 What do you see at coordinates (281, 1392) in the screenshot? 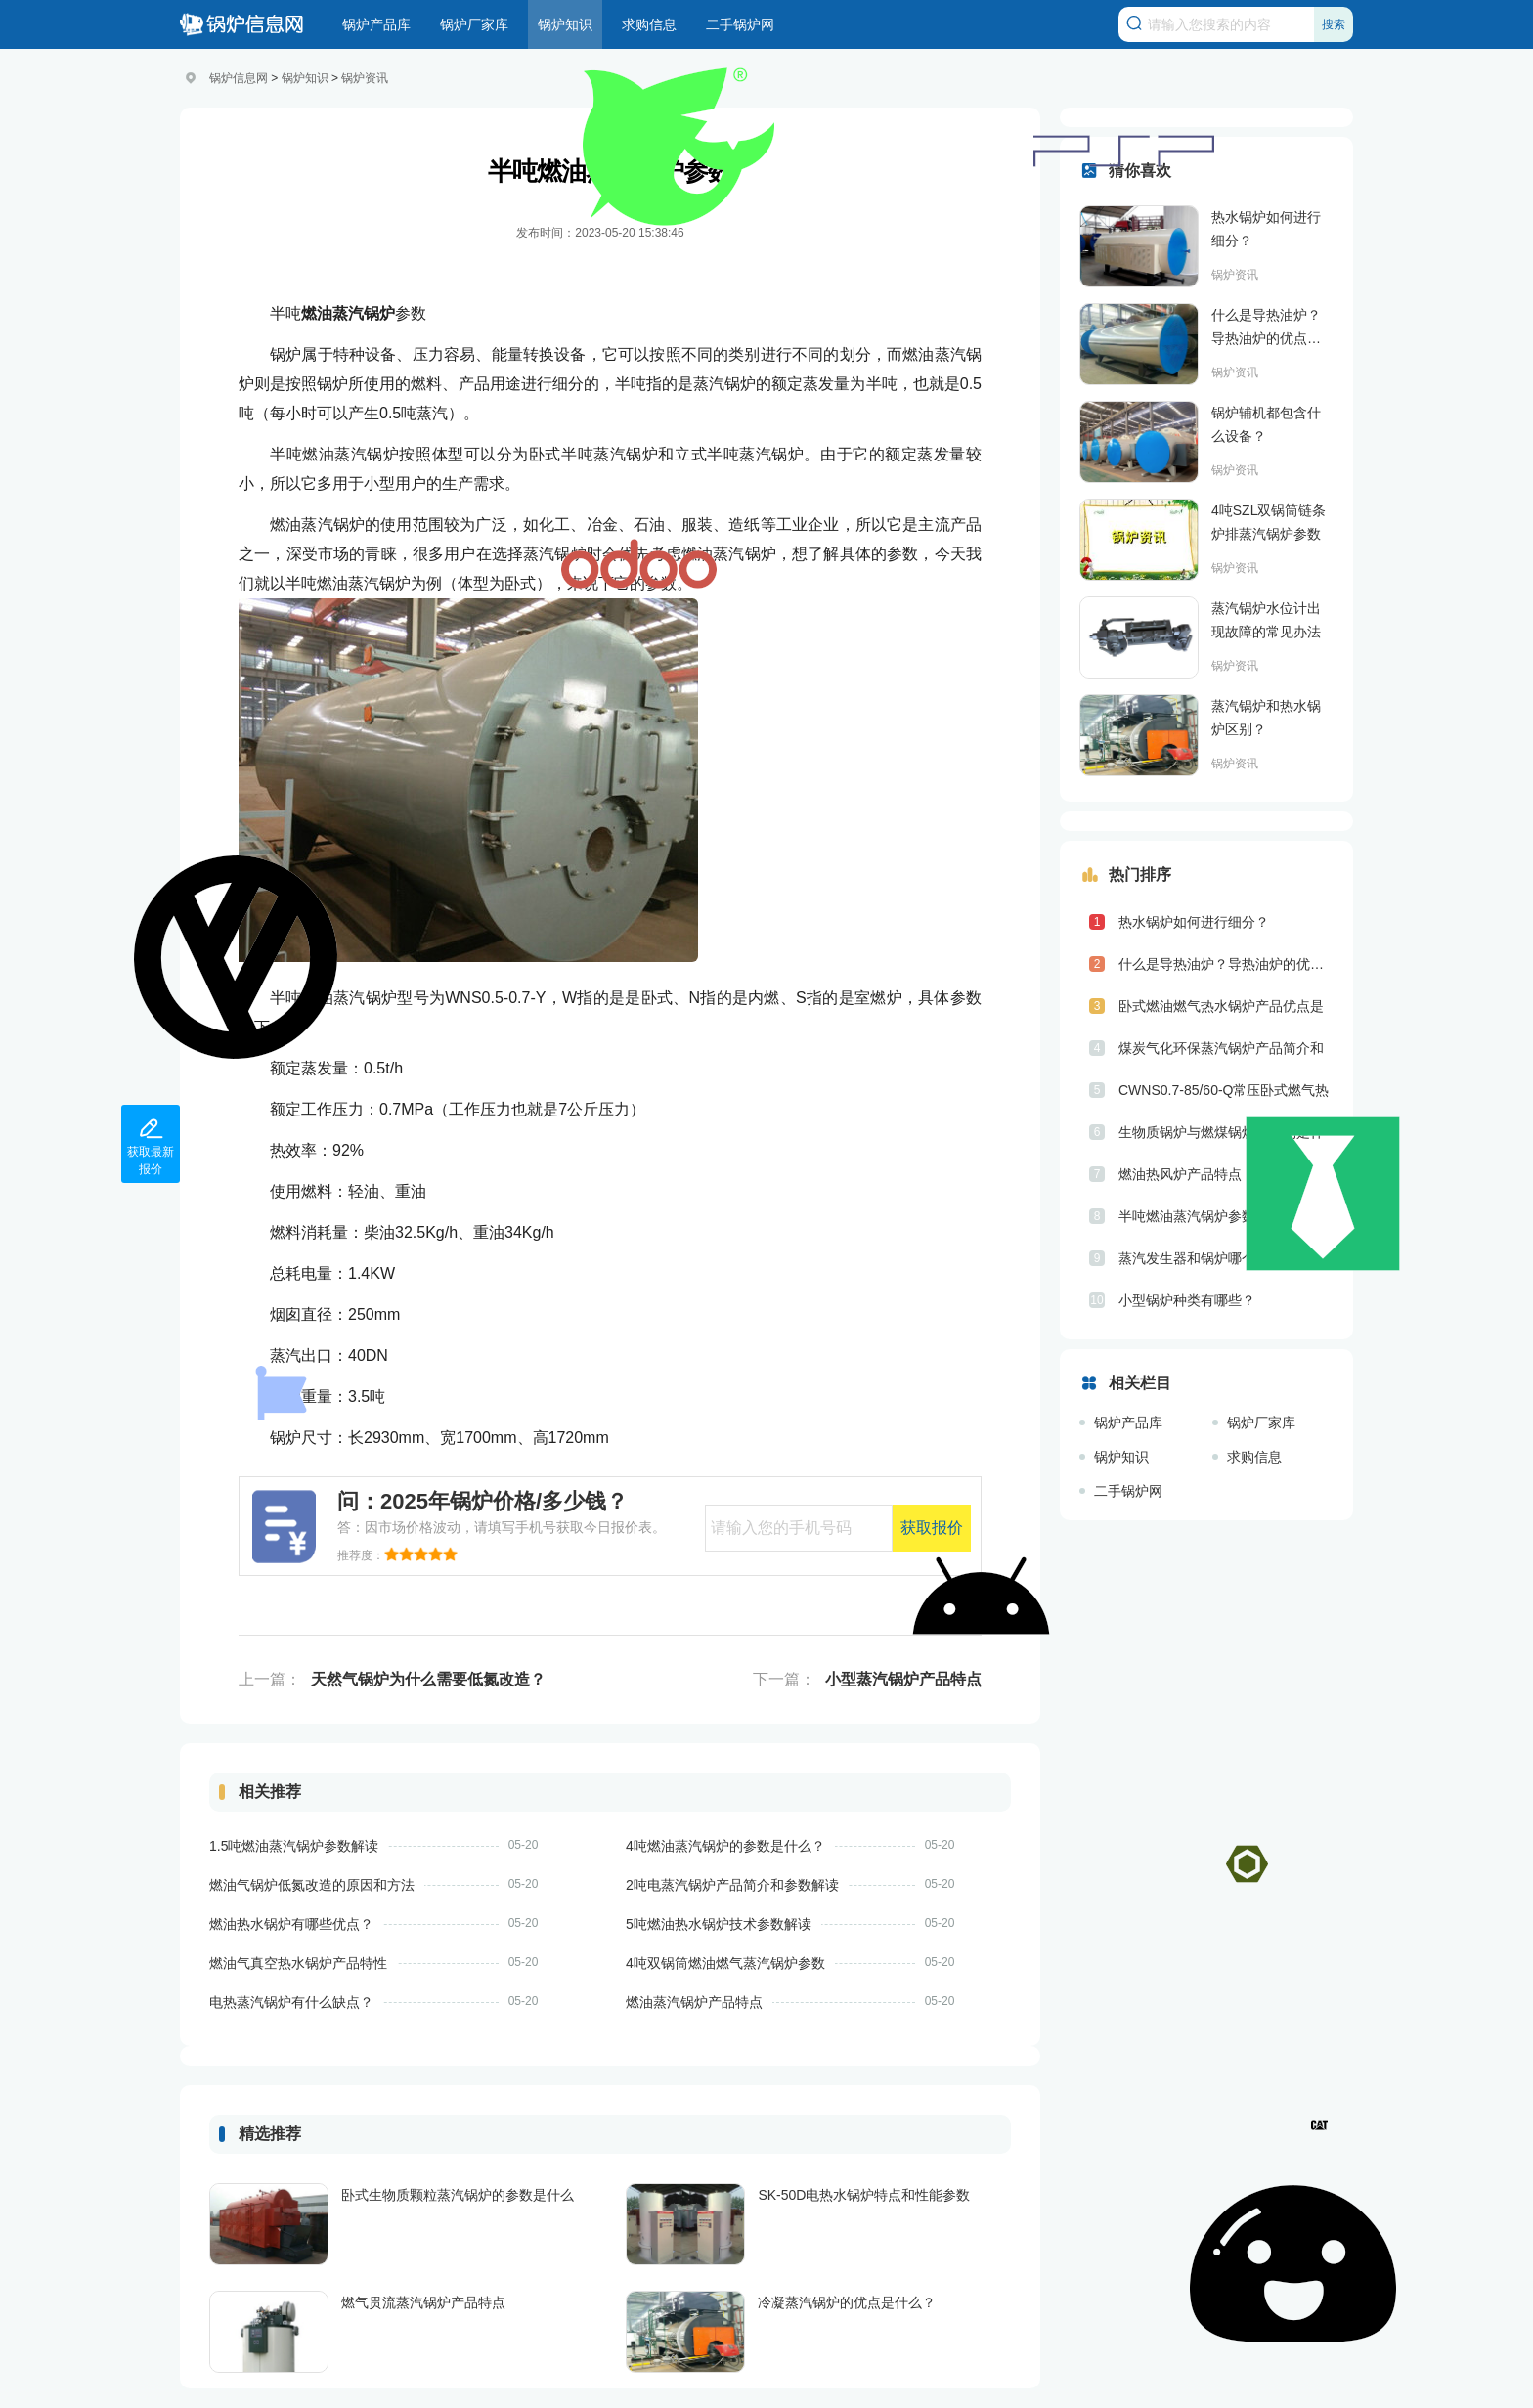
I see `font awesome brand logo` at bounding box center [281, 1392].